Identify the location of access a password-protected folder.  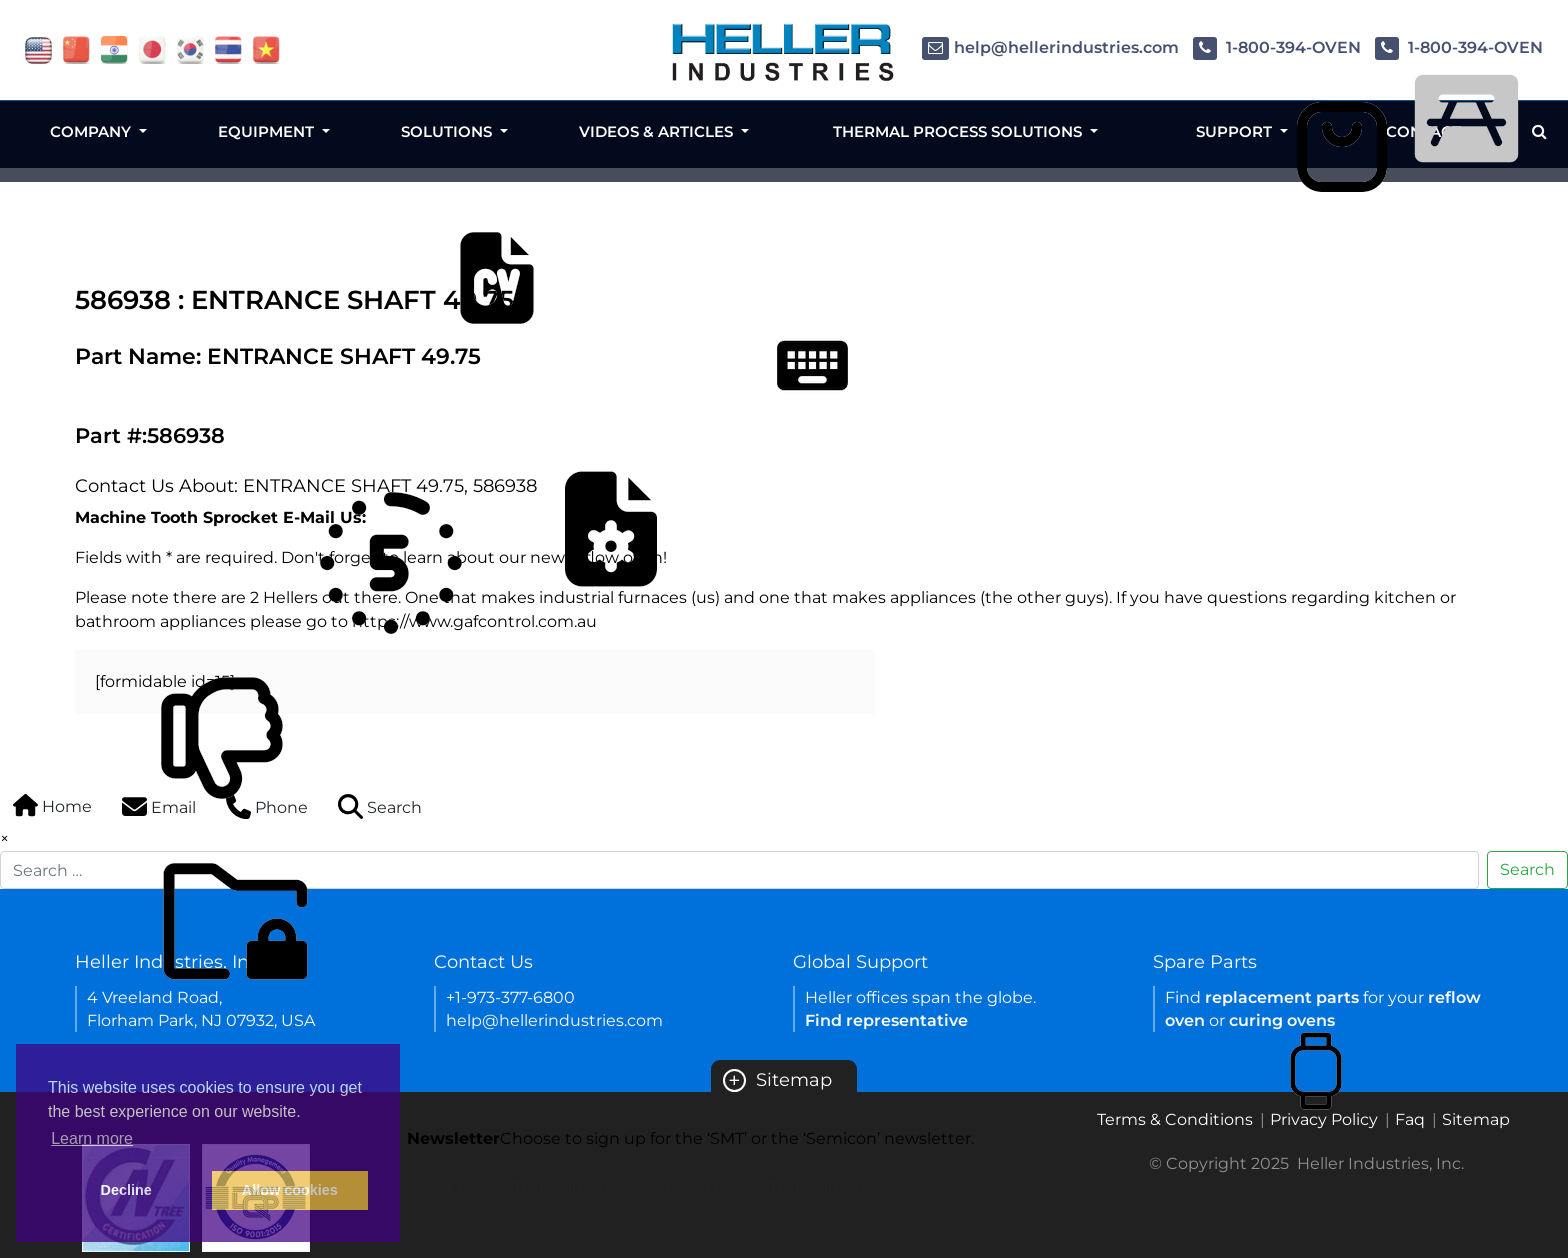
(235, 918).